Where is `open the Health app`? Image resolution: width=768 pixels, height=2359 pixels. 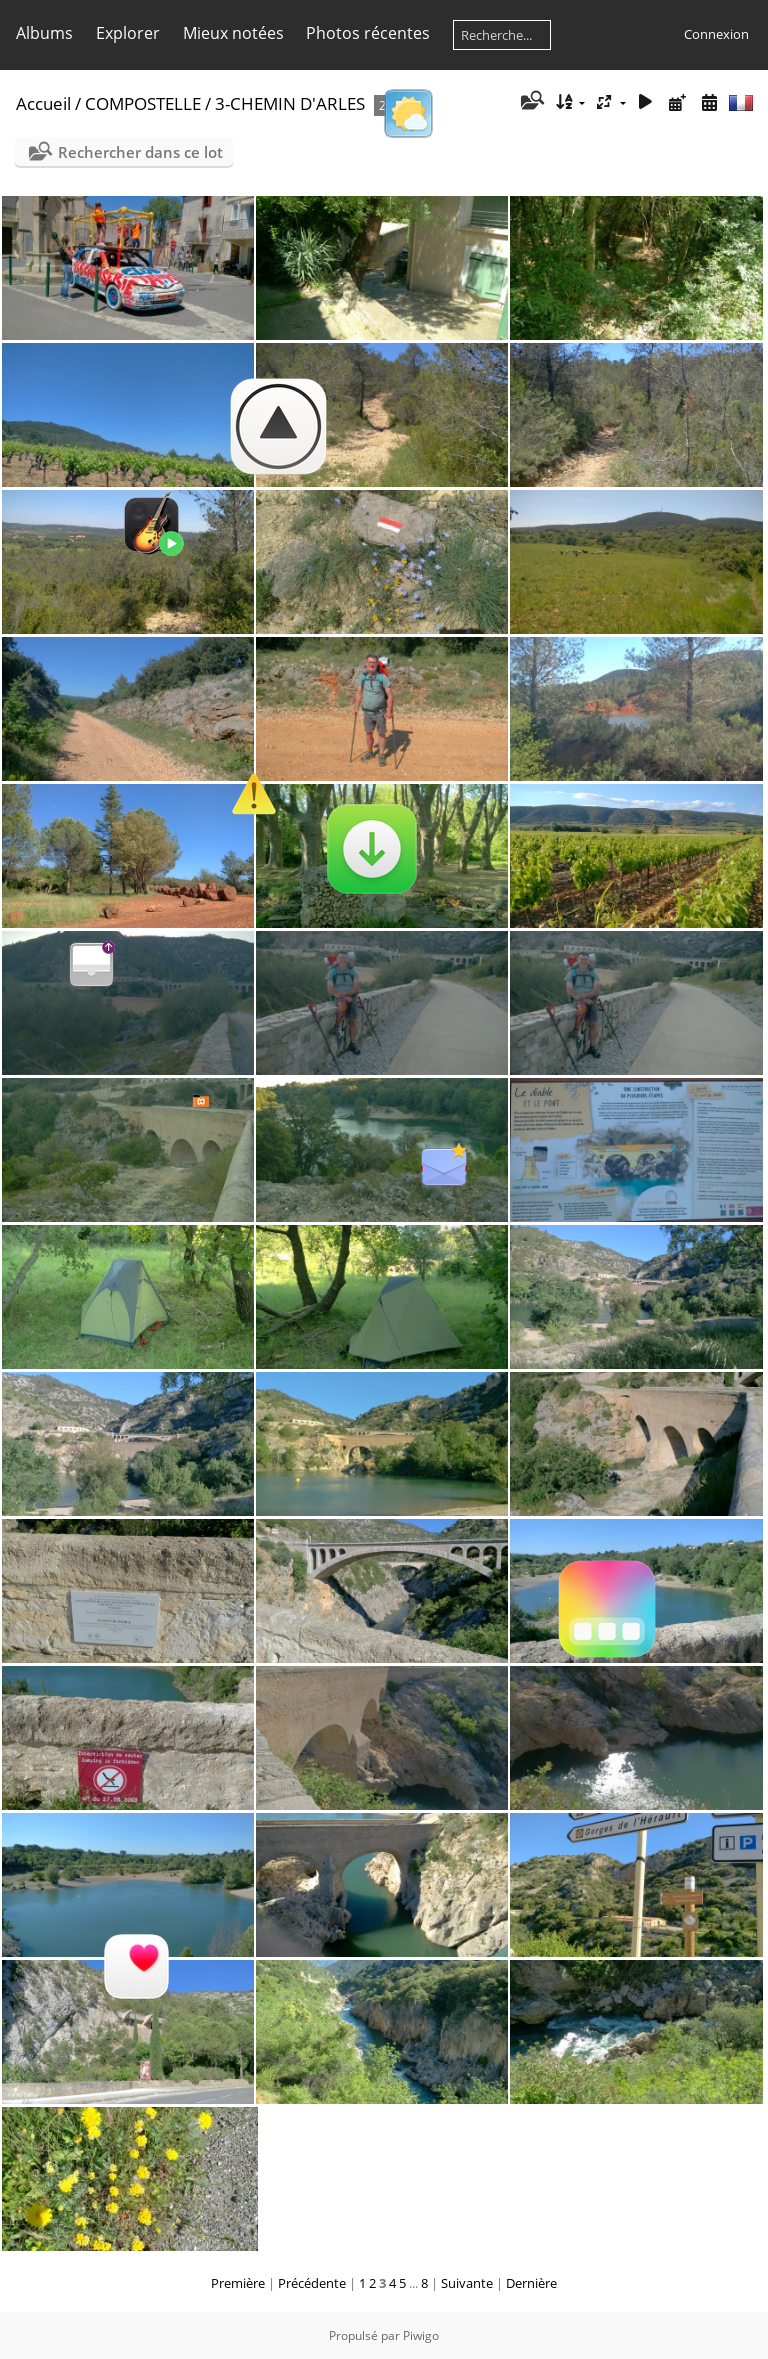 open the Health app is located at coordinates (136, 1966).